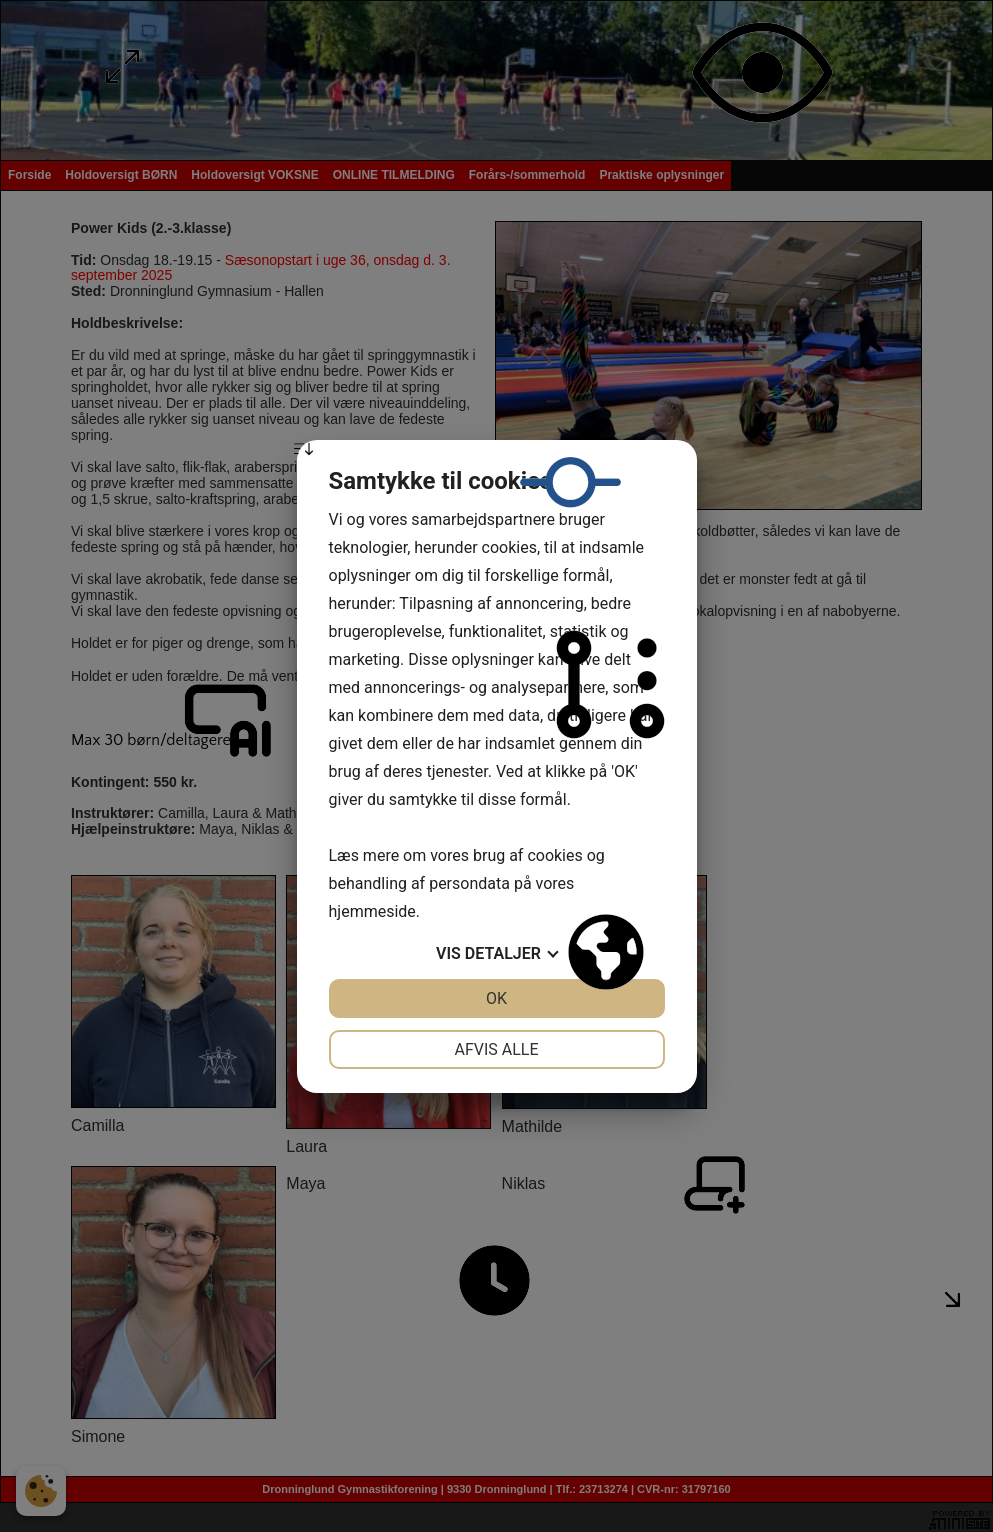 Image resolution: width=993 pixels, height=1532 pixels. Describe the element at coordinates (714, 1183) in the screenshot. I see `create a new script or document` at that location.